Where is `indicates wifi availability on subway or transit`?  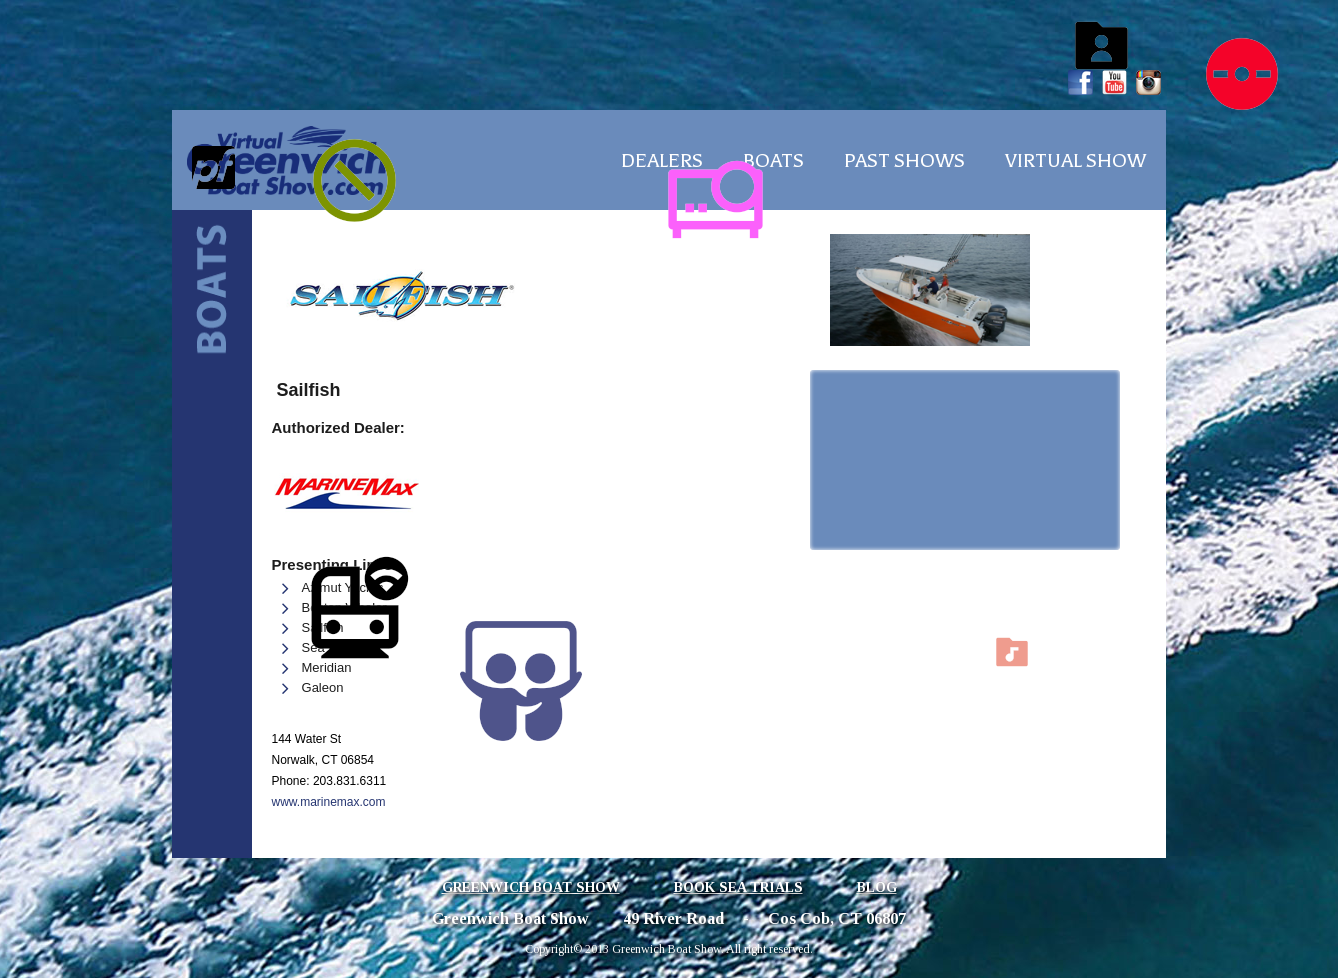
indicates wifi availability on subway or transit is located at coordinates (355, 610).